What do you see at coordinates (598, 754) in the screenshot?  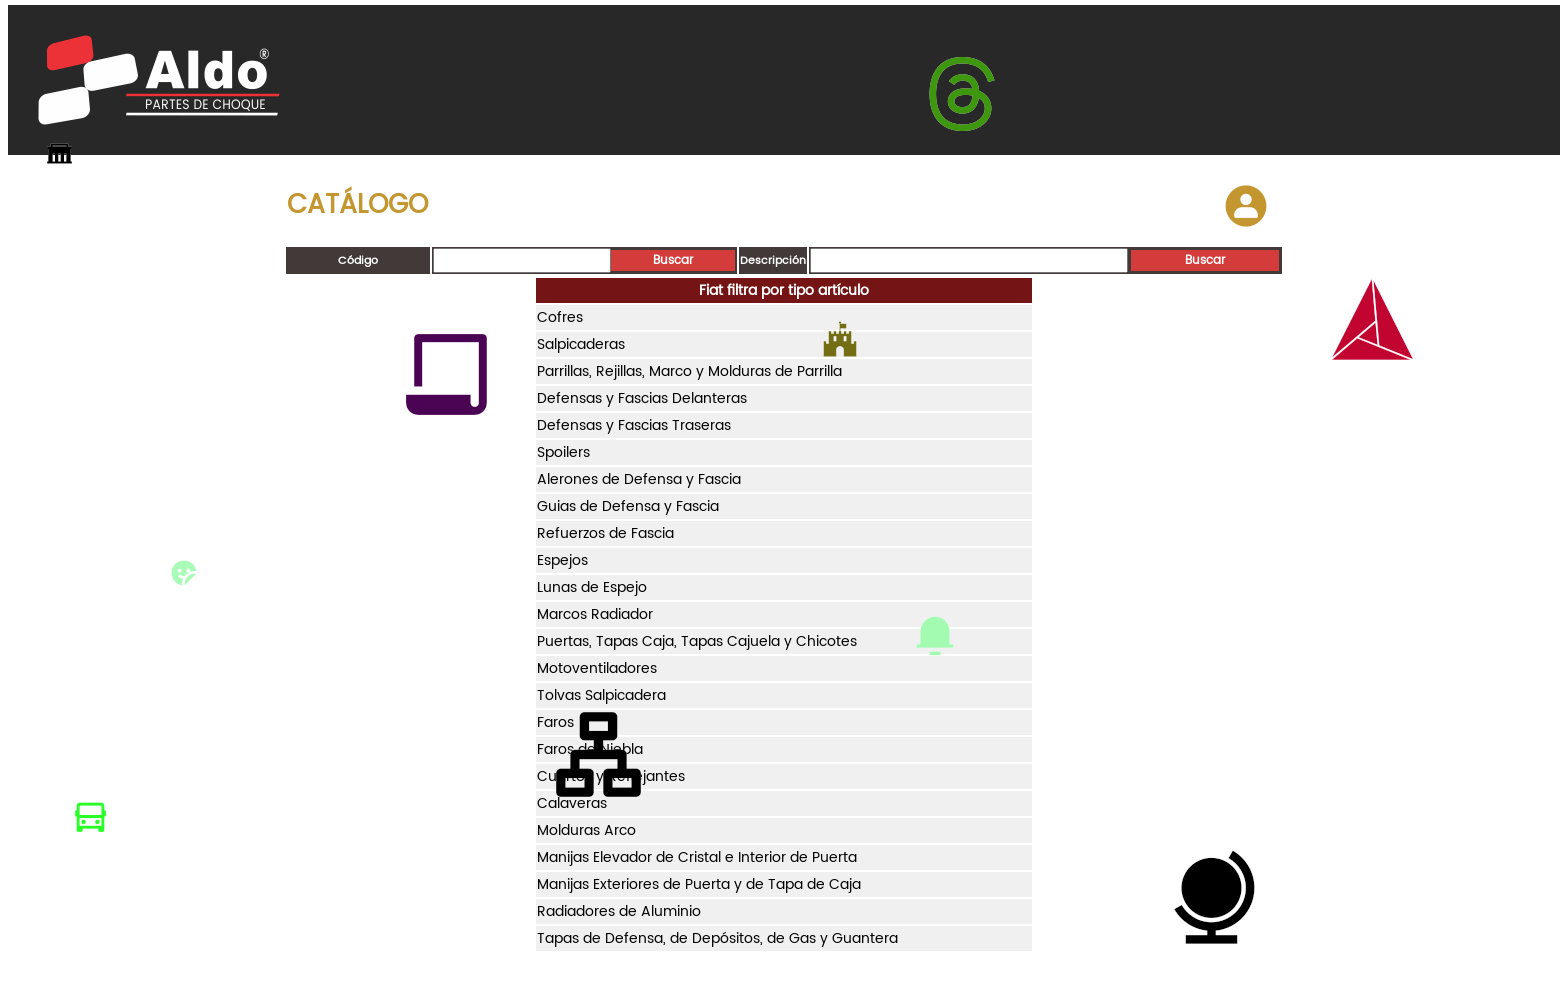 I see `view organization hierarchy` at bounding box center [598, 754].